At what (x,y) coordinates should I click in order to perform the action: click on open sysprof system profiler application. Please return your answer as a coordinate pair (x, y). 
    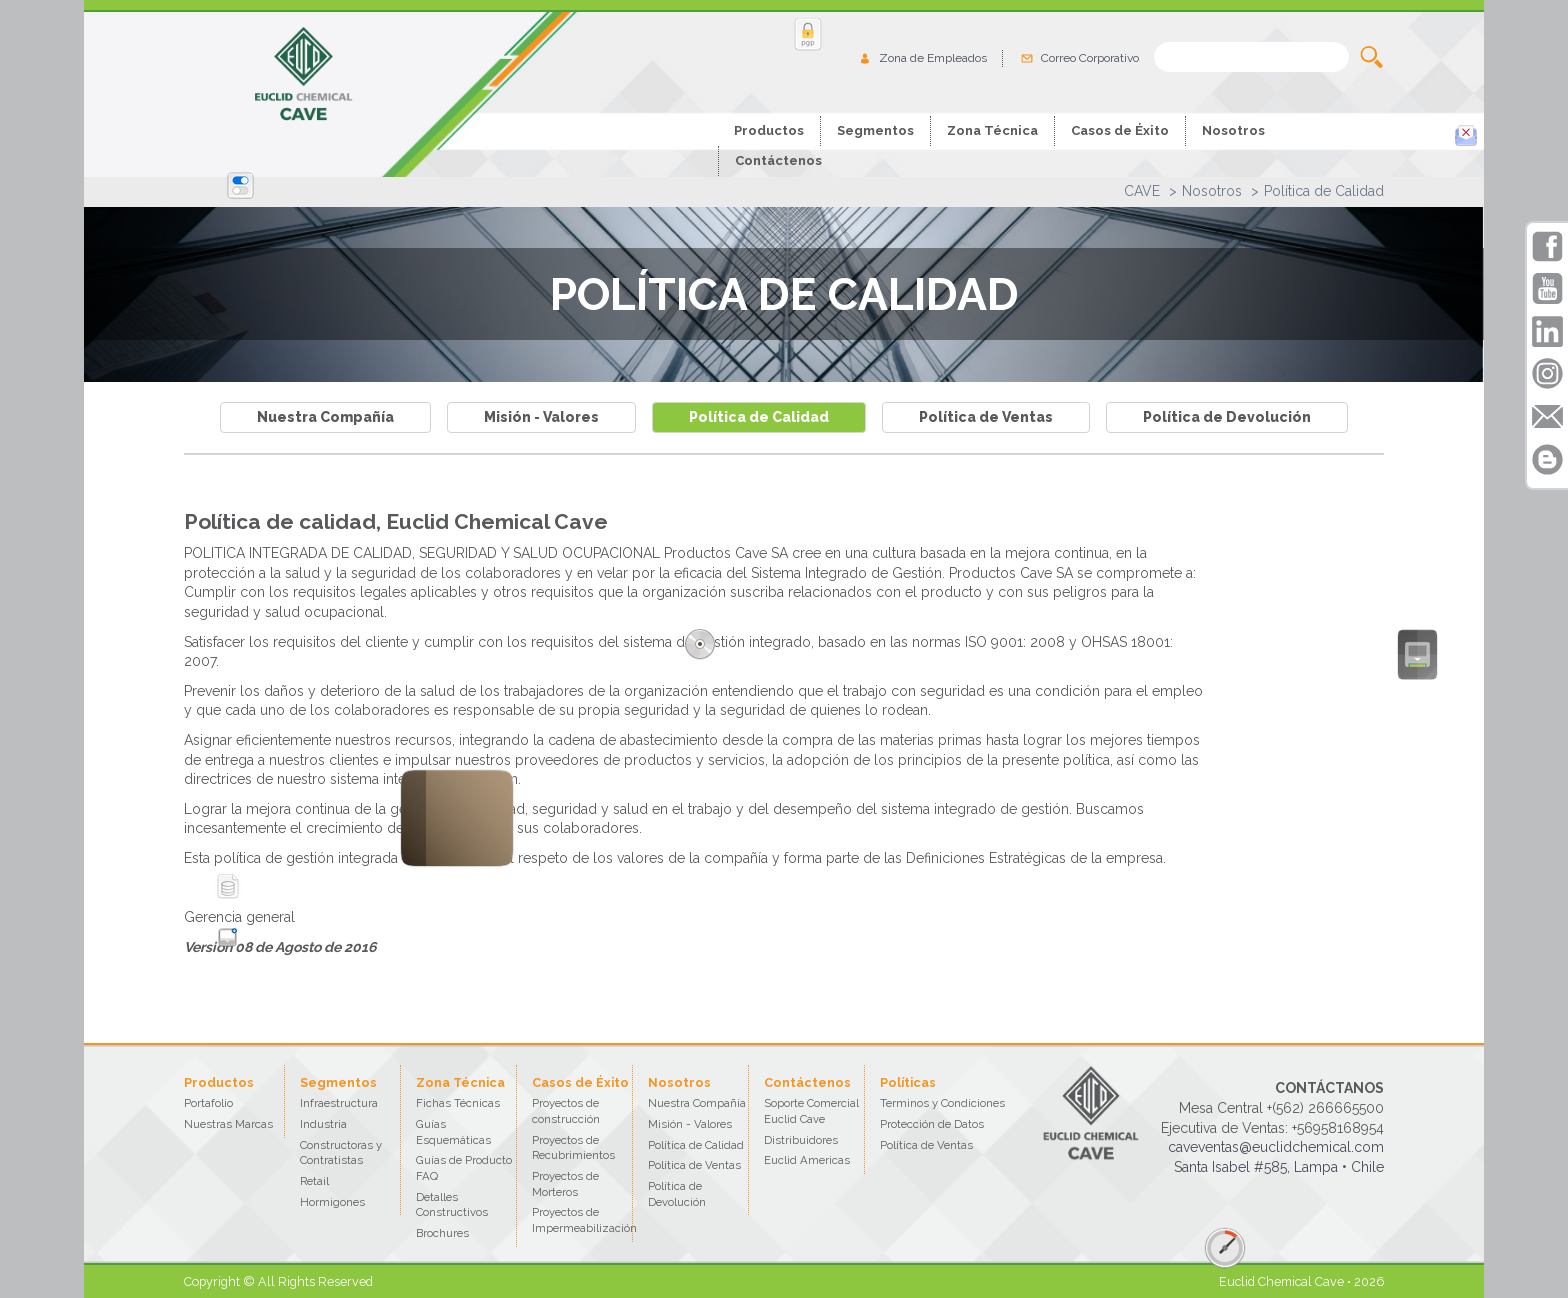
    Looking at the image, I should click on (1225, 1248).